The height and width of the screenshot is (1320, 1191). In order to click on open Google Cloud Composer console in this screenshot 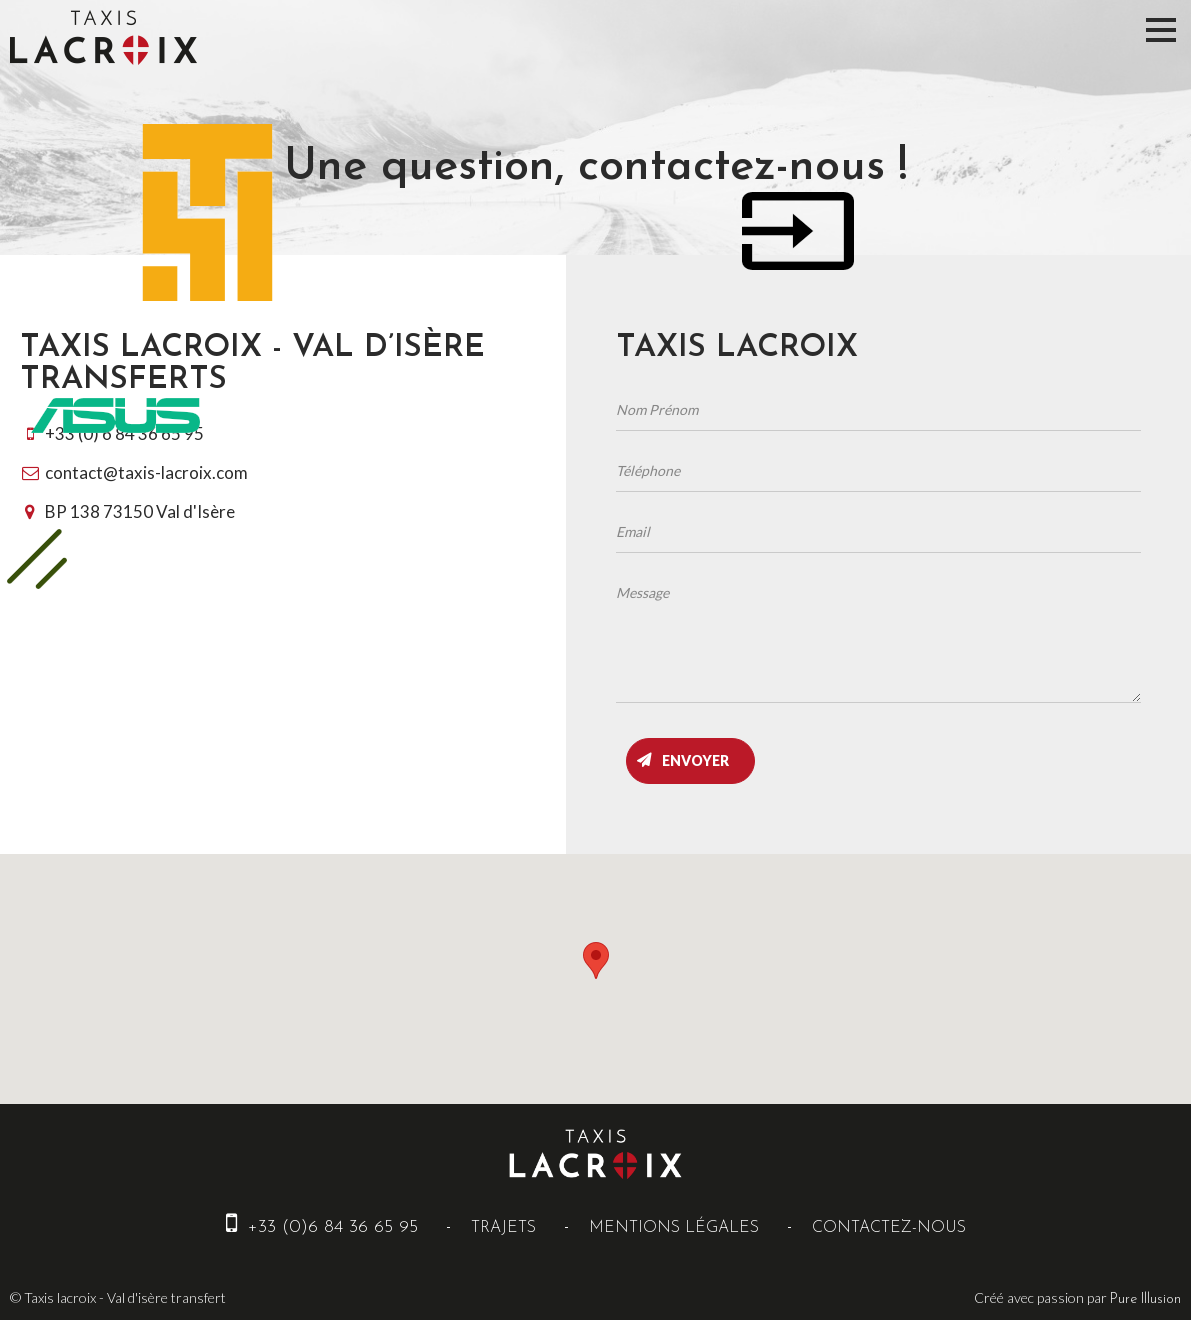, I will do `click(207, 212)`.